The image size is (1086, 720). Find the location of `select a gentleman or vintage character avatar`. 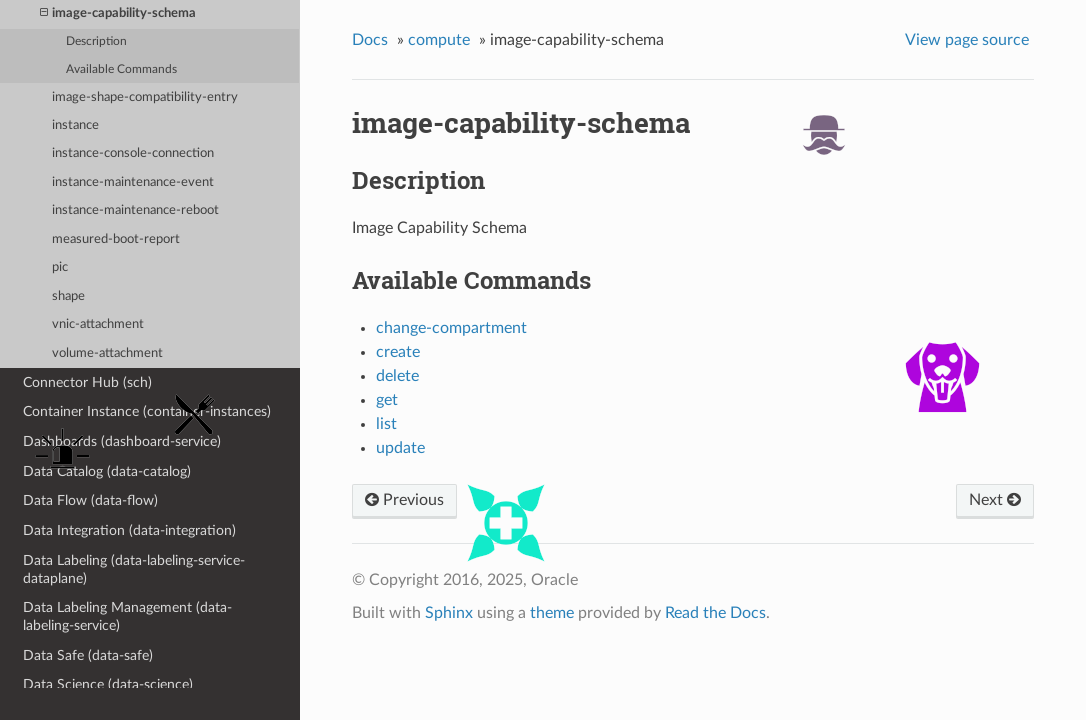

select a gentleman or vintage character avatar is located at coordinates (824, 135).